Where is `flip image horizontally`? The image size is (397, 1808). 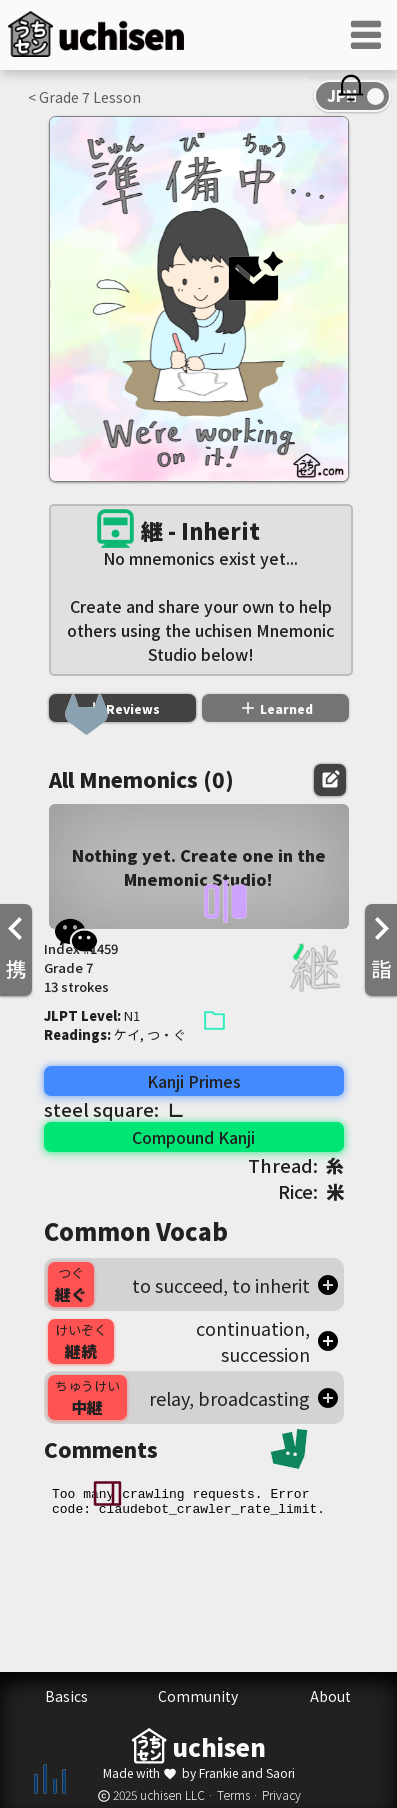
flip image horizontally is located at coordinates (225, 901).